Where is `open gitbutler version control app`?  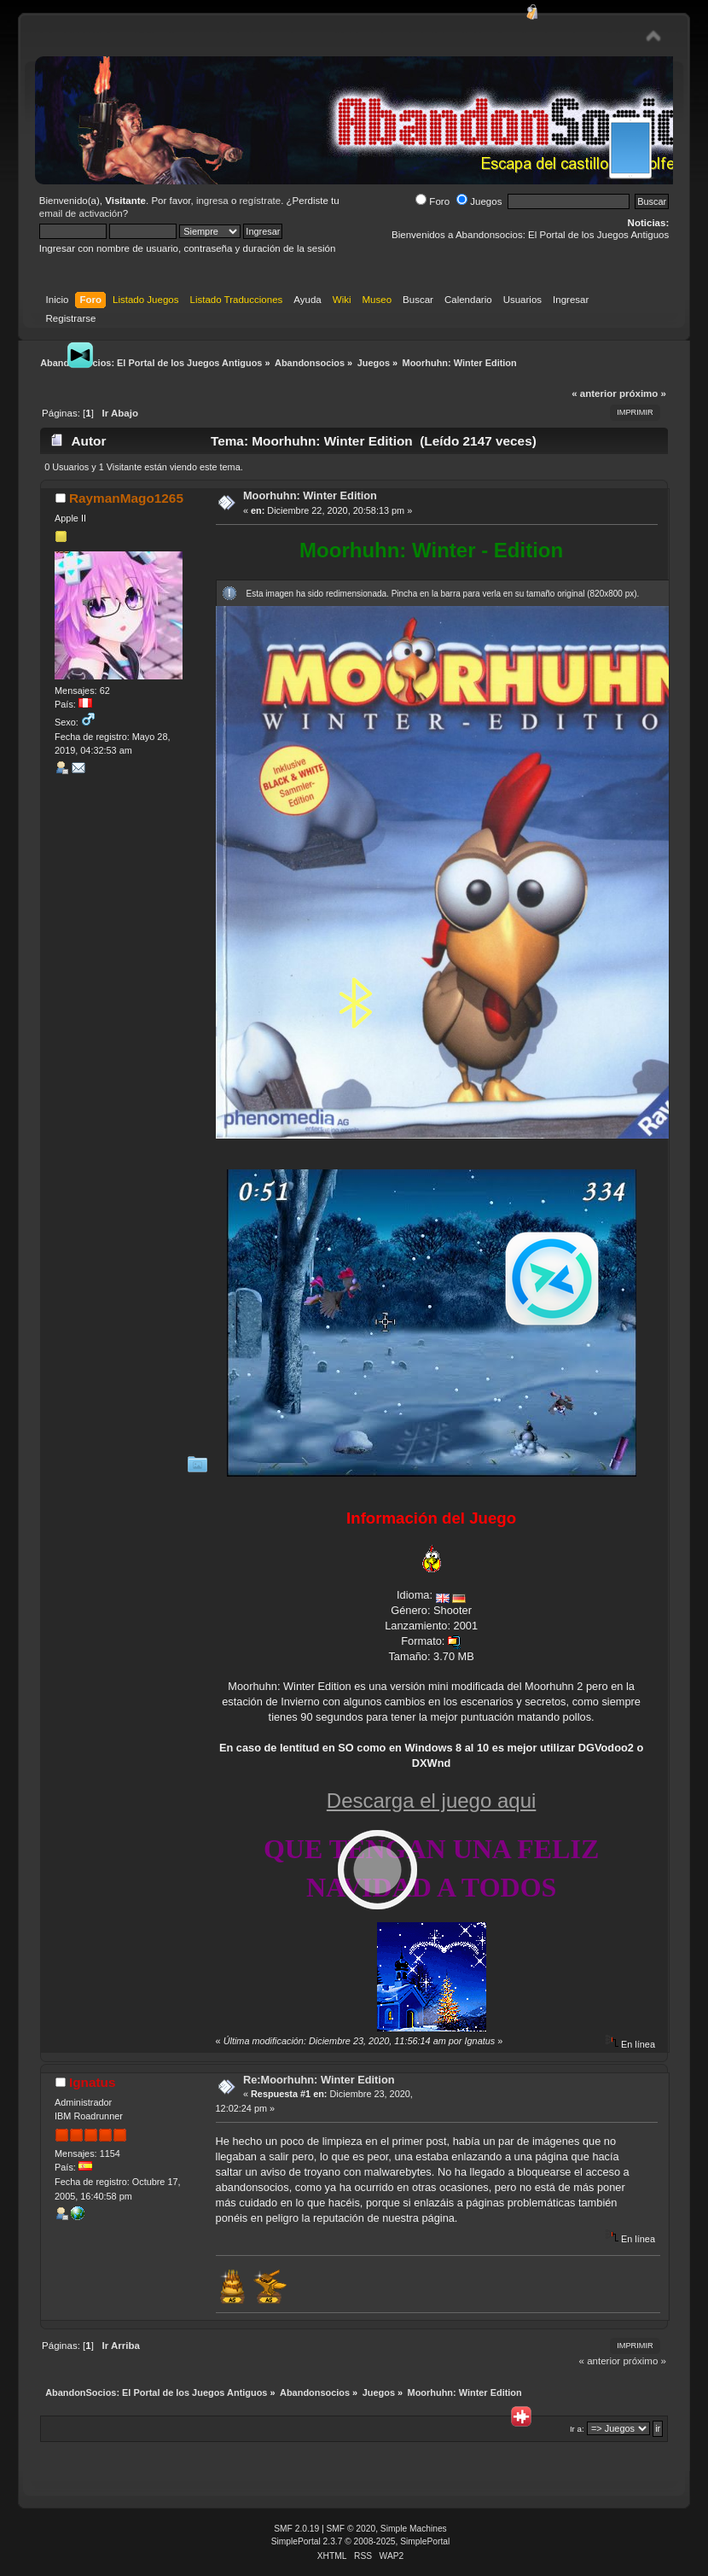 open gitbutler version control app is located at coordinates (80, 355).